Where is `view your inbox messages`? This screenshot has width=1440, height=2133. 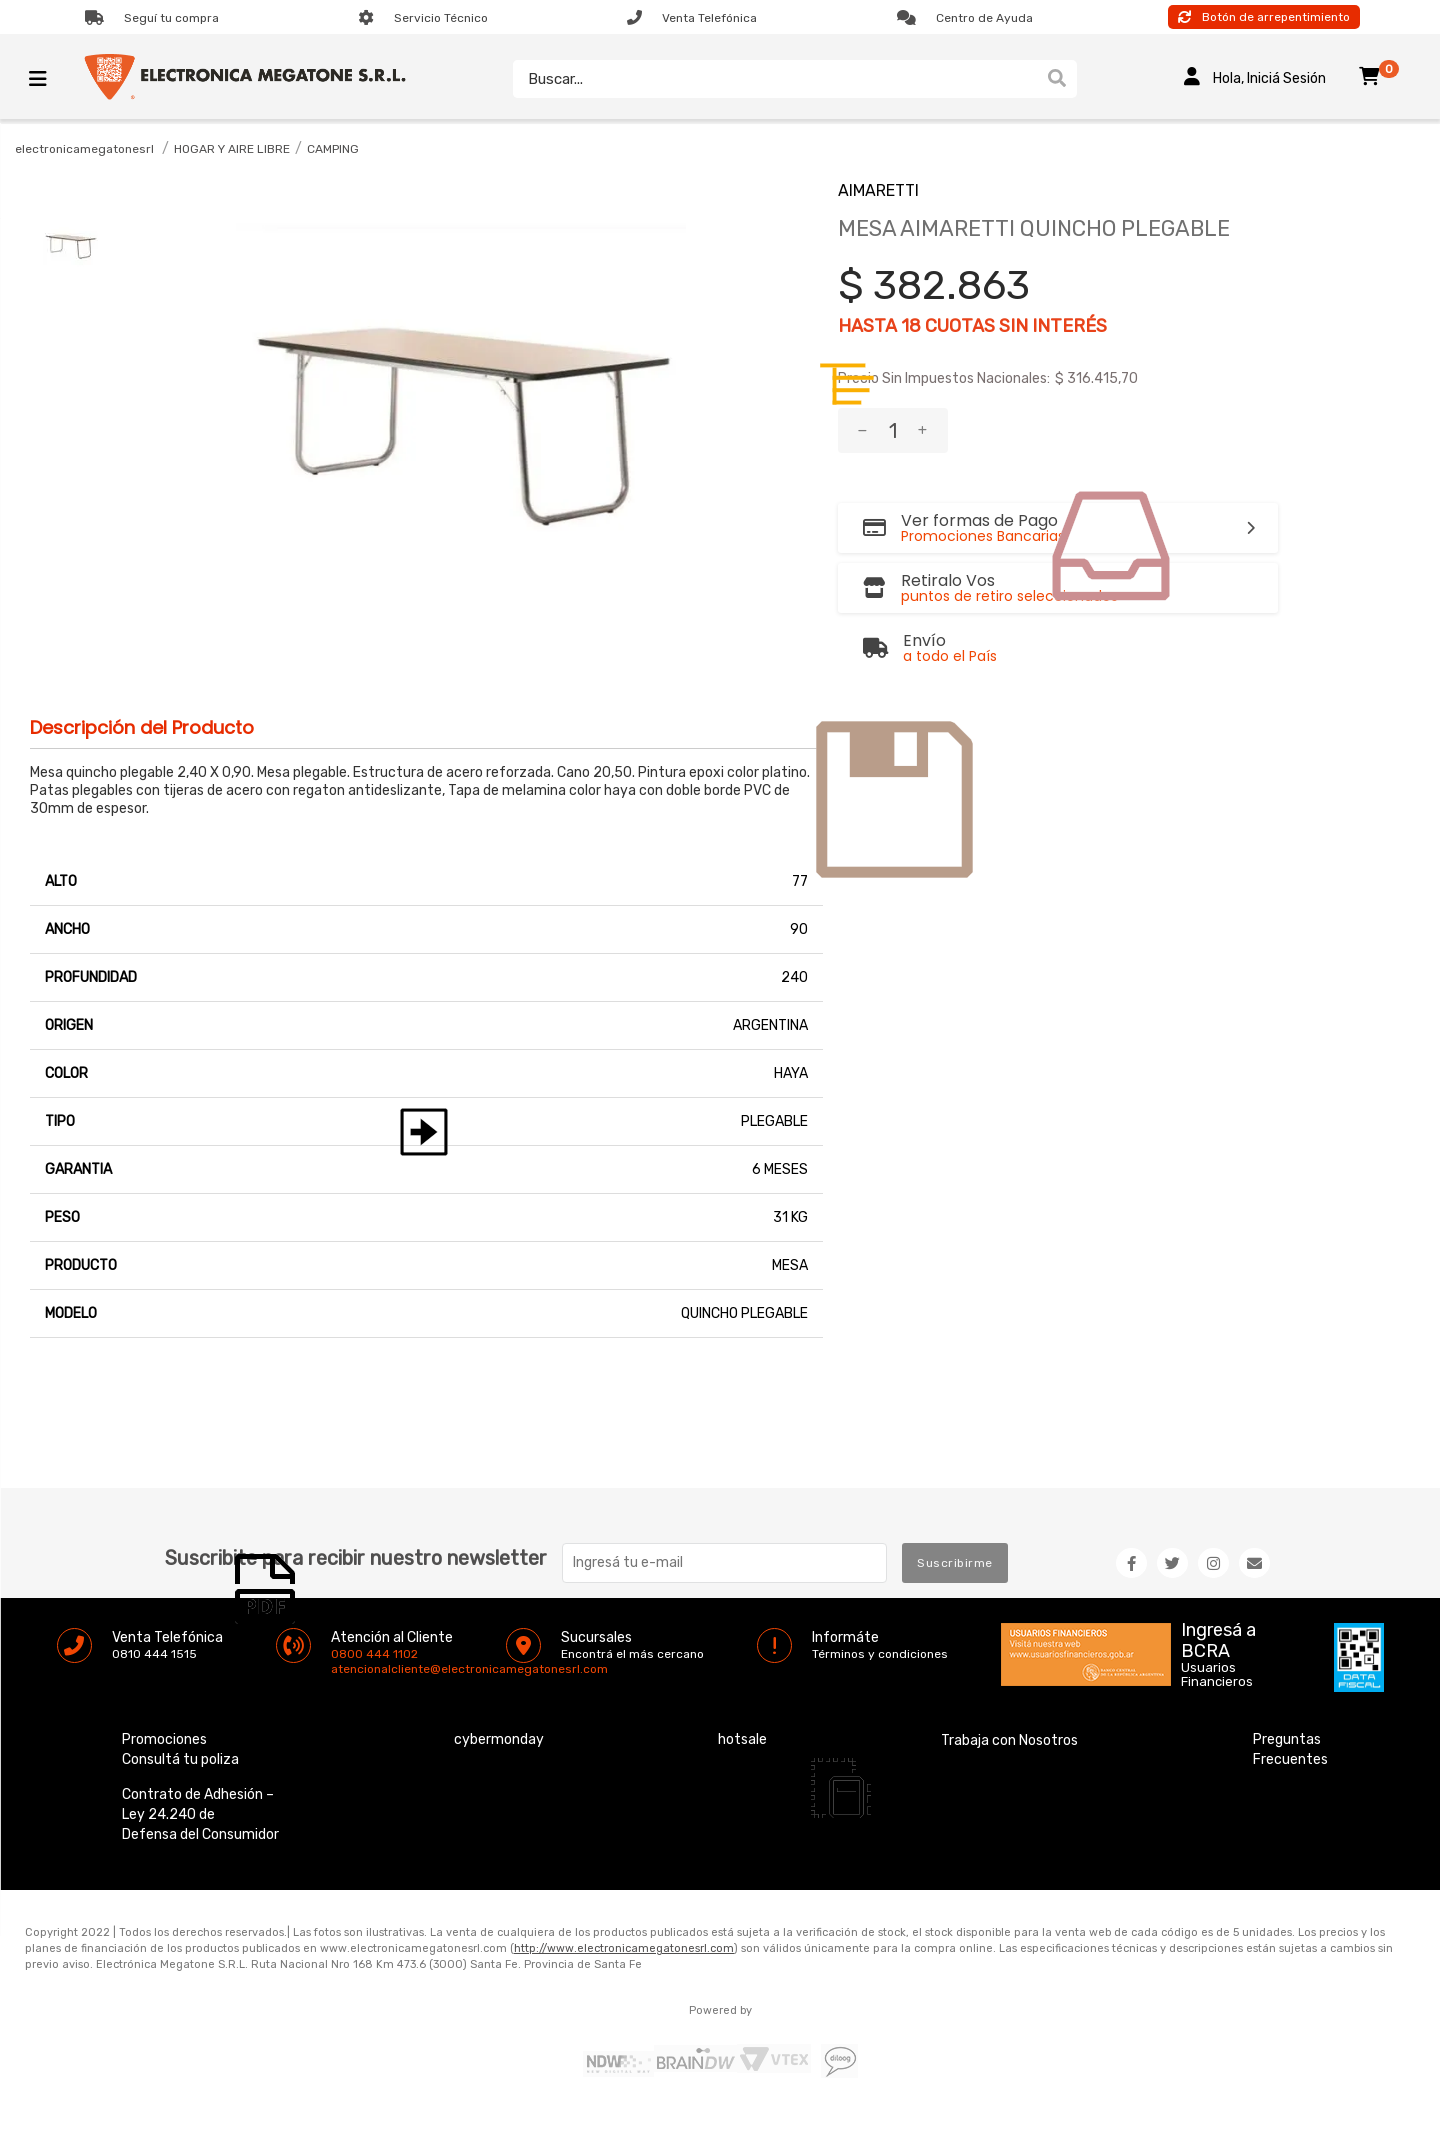 view your inbox messages is located at coordinates (1111, 550).